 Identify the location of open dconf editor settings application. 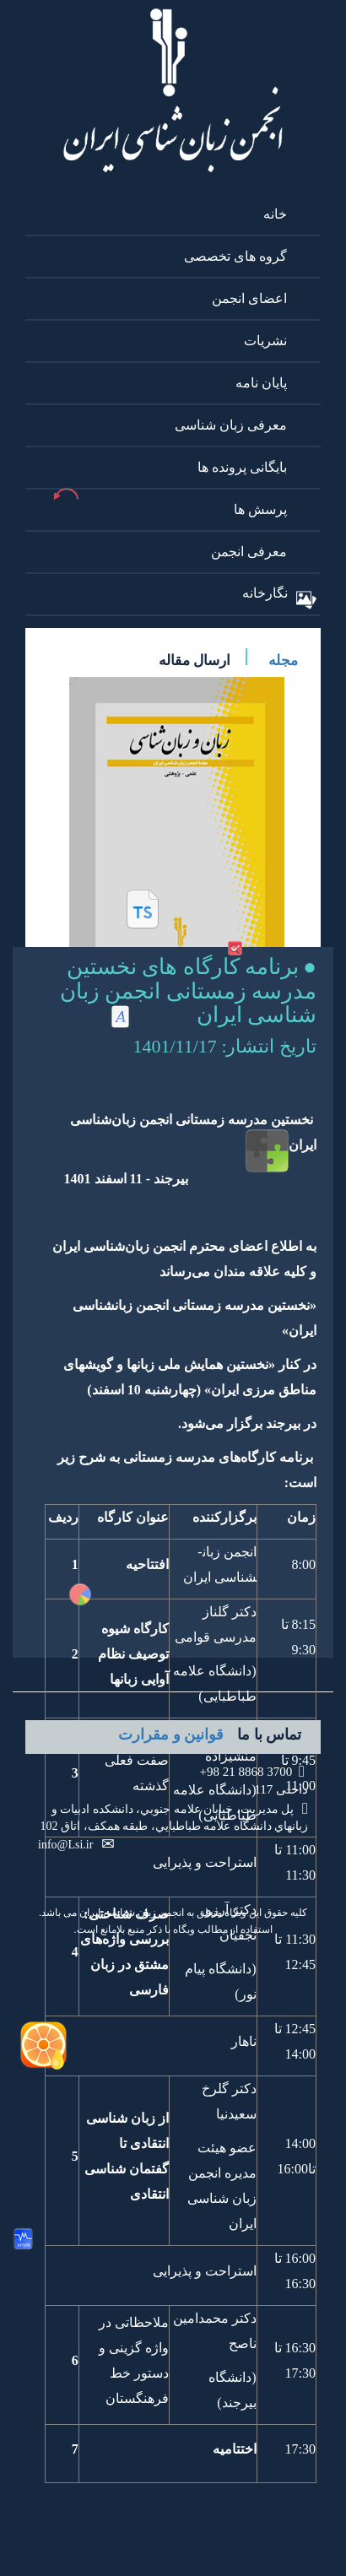
(235, 948).